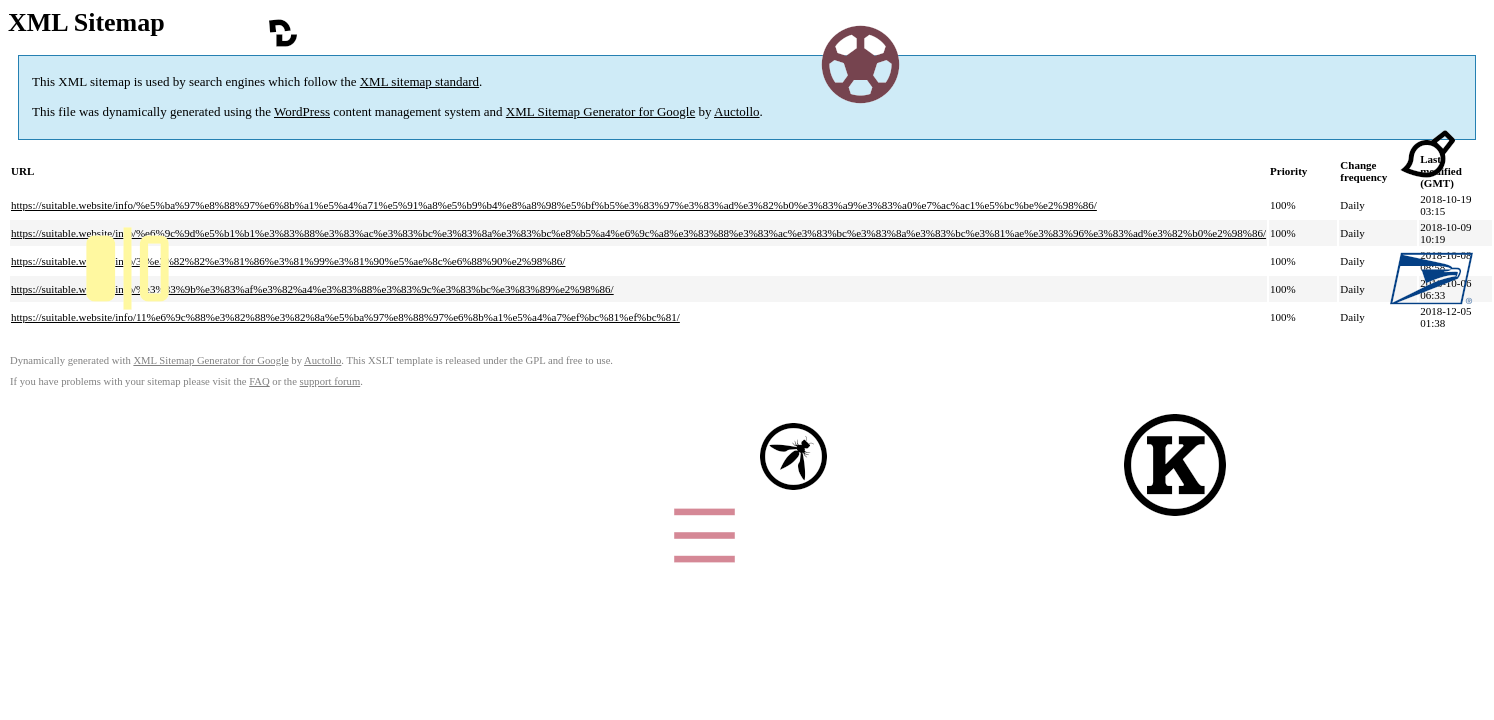  Describe the element at coordinates (127, 268) in the screenshot. I see `flip image horizontally` at that location.